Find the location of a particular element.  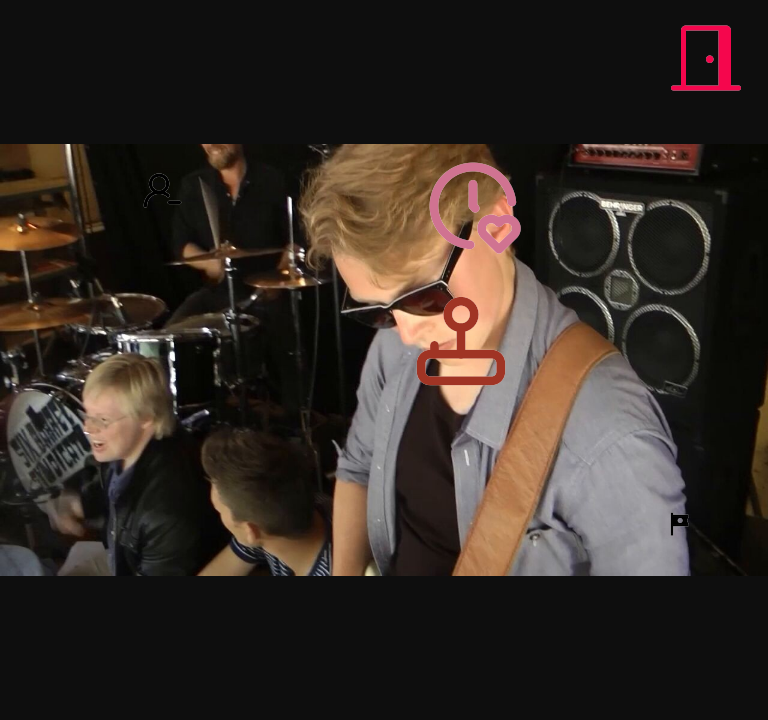

start a guided tour or walkthrough is located at coordinates (679, 524).